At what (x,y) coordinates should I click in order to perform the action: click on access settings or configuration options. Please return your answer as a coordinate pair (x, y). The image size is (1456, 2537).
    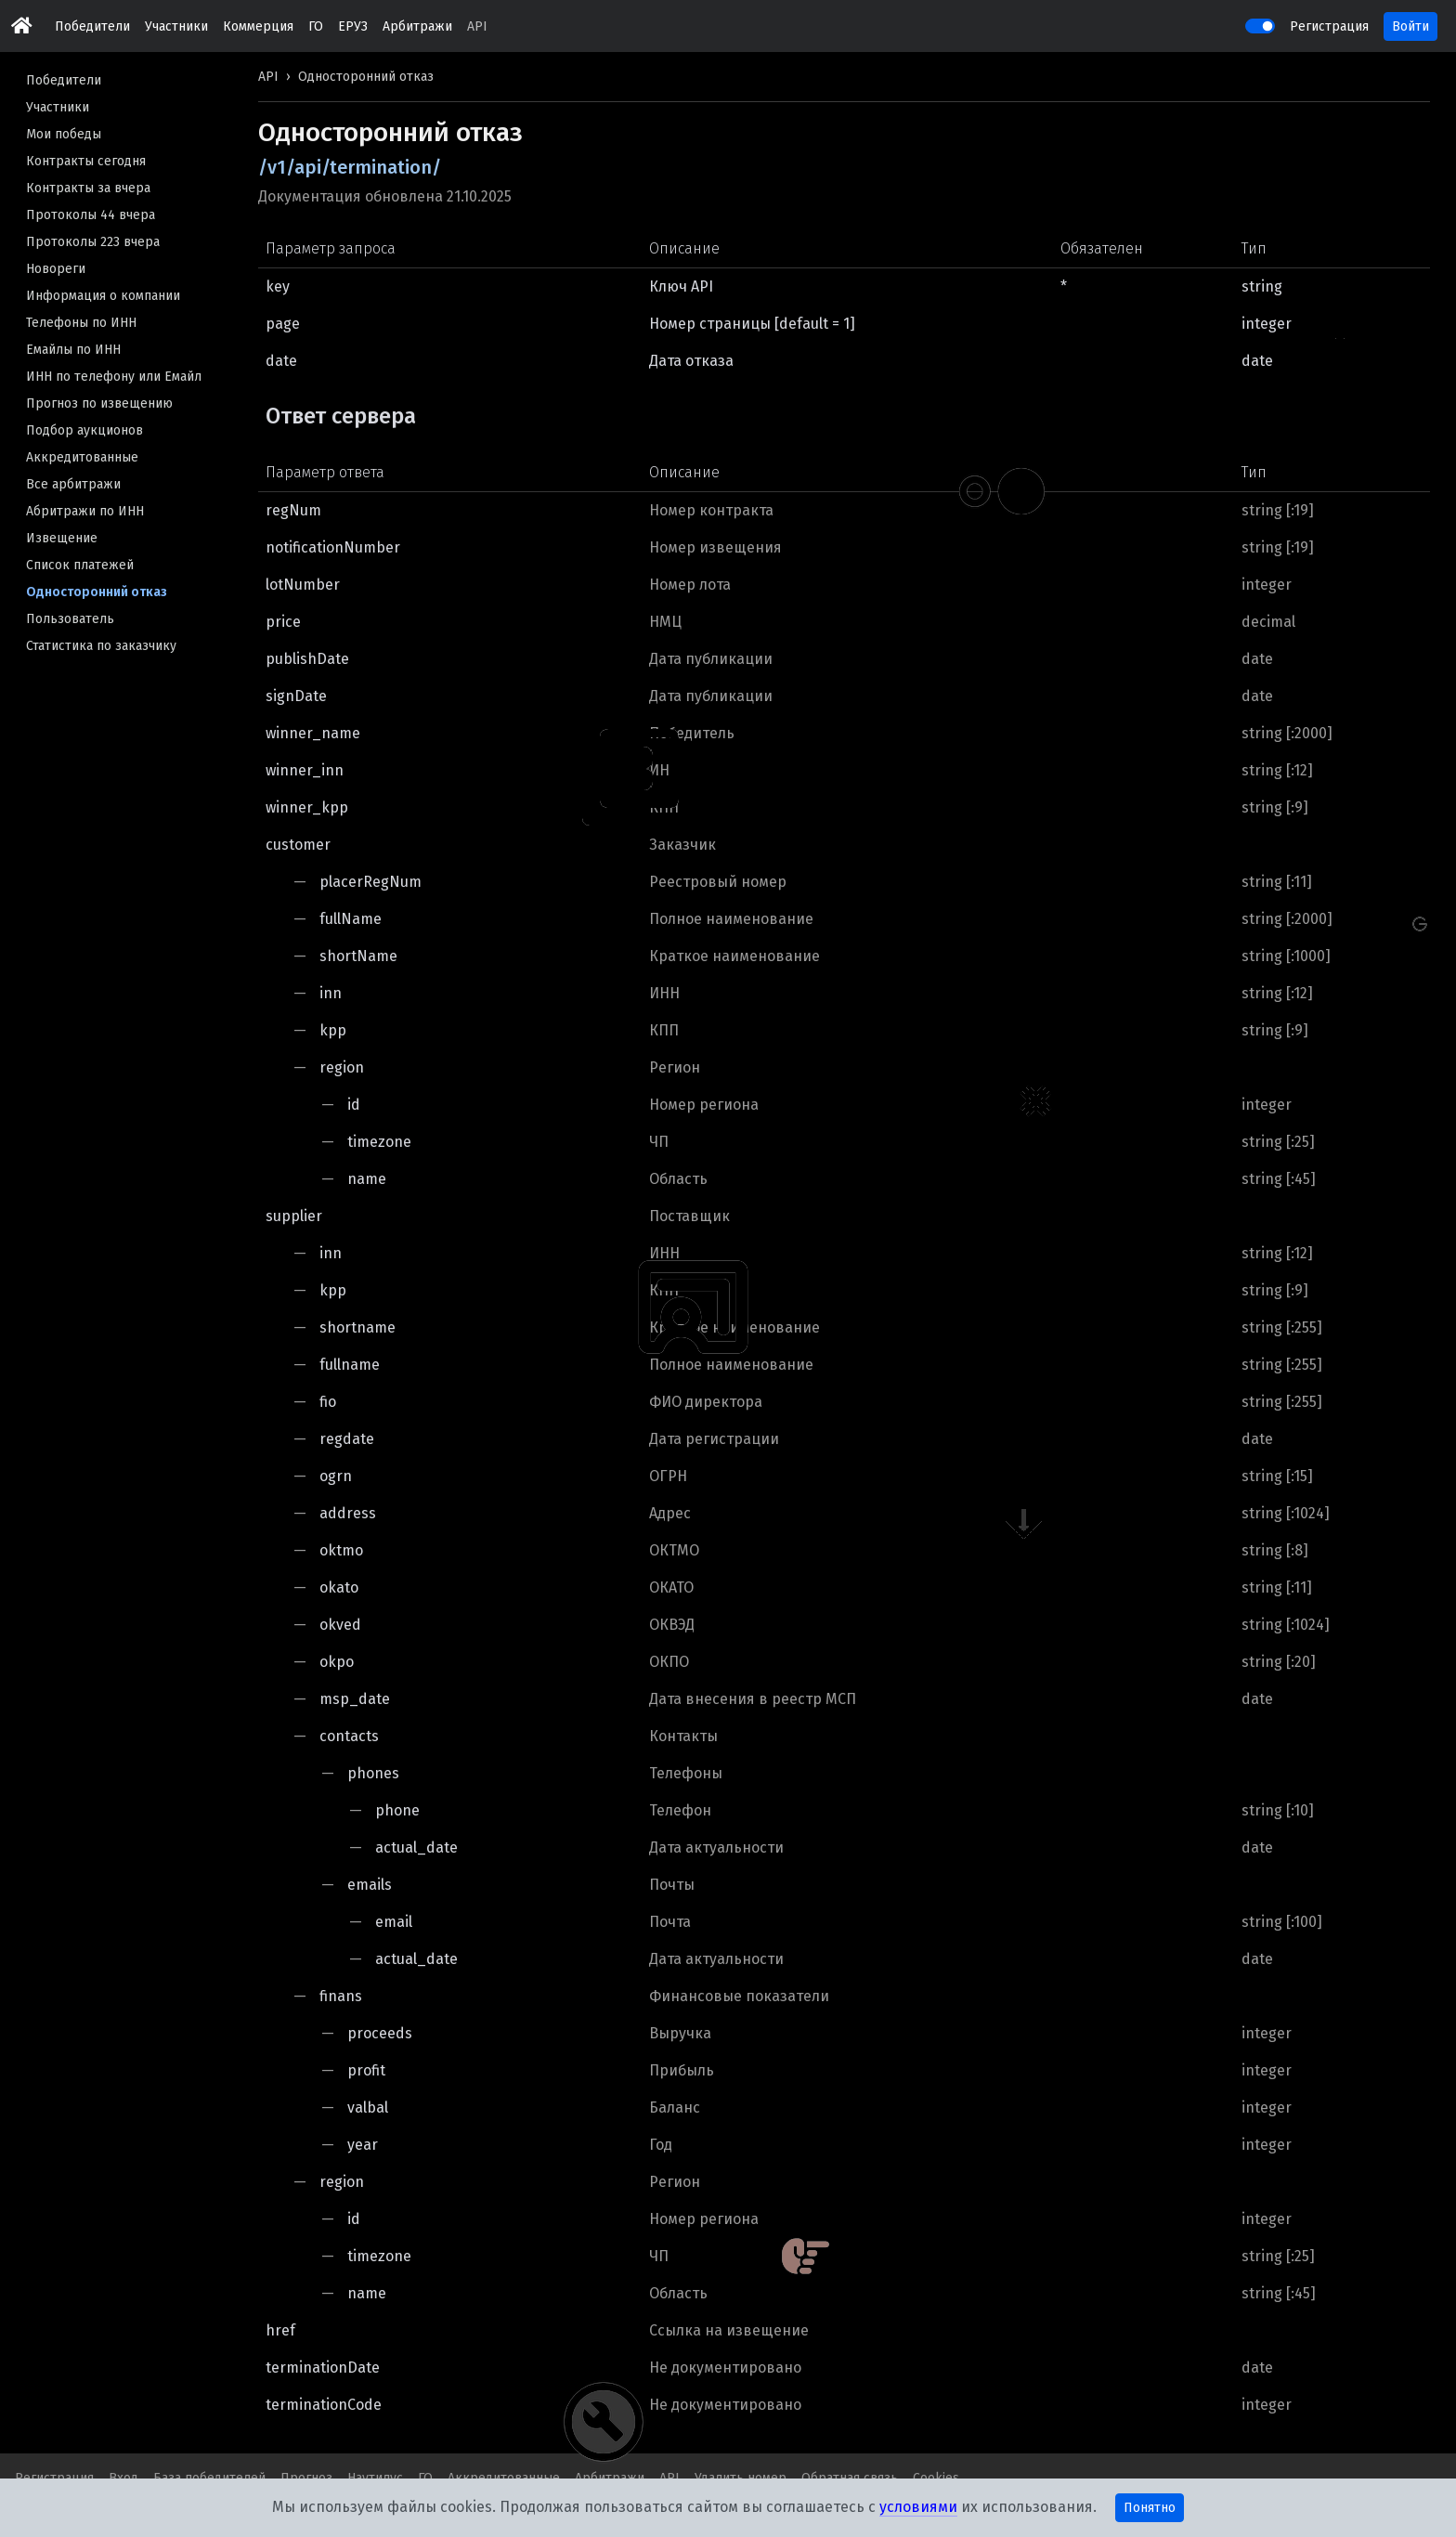
    Looking at the image, I should click on (604, 2422).